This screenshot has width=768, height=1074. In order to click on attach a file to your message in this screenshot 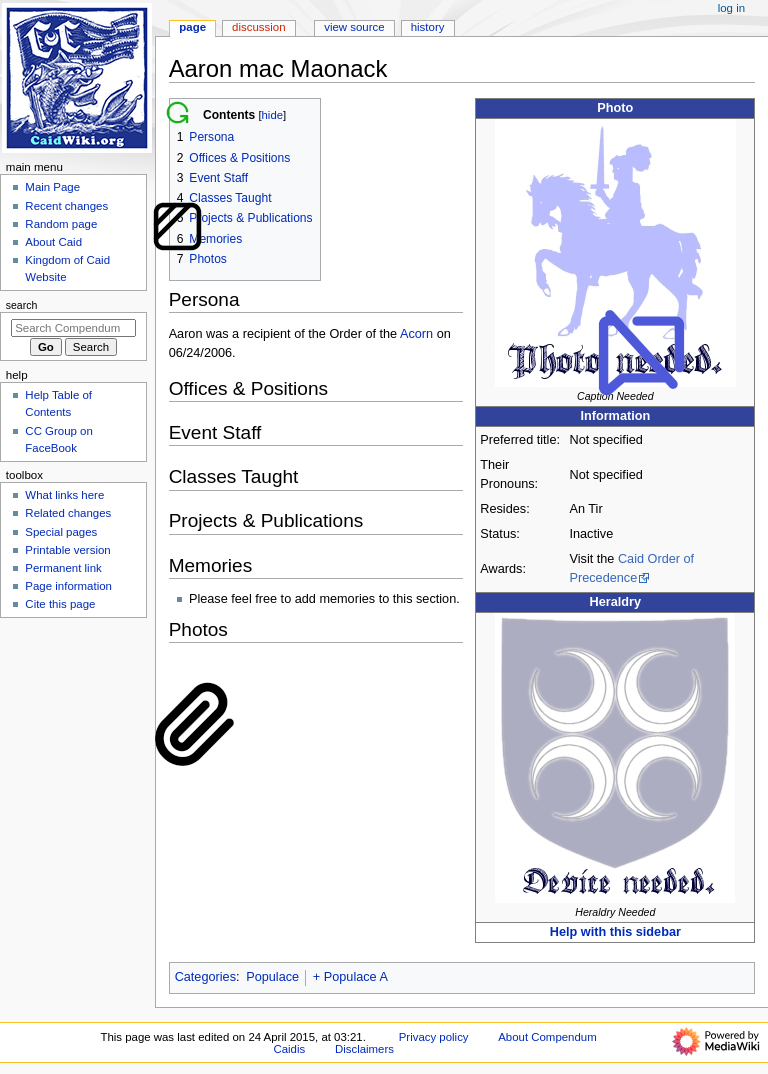, I will do `click(194, 726)`.